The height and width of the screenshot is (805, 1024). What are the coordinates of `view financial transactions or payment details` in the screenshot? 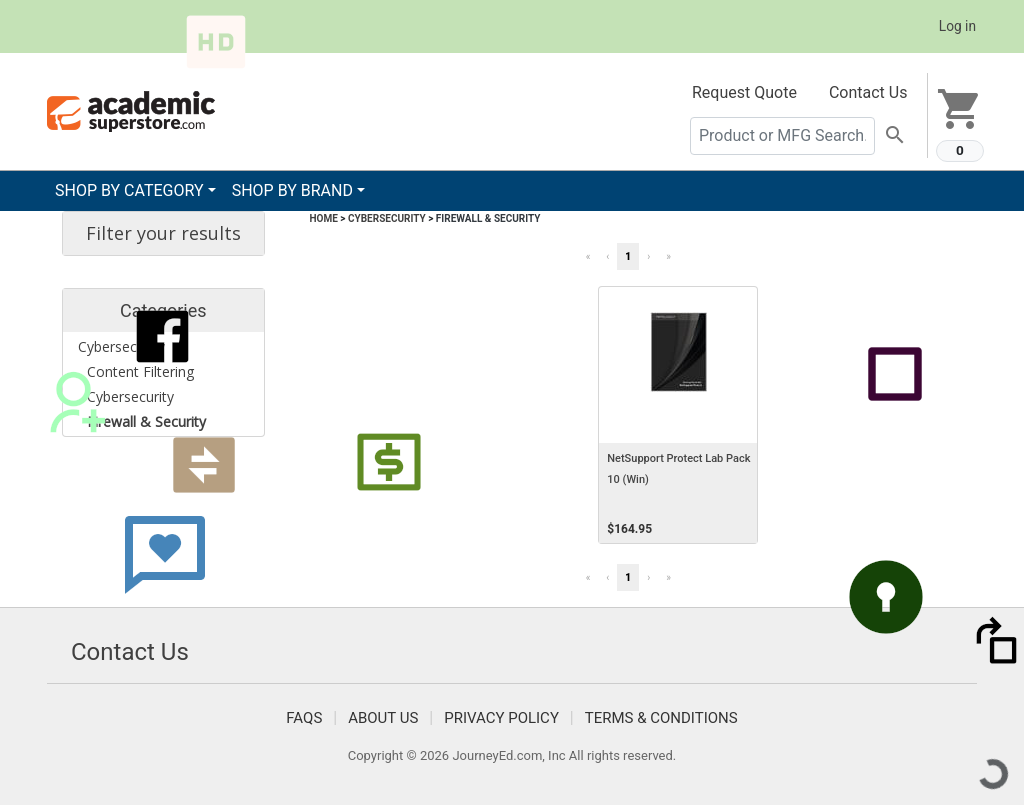 It's located at (389, 462).